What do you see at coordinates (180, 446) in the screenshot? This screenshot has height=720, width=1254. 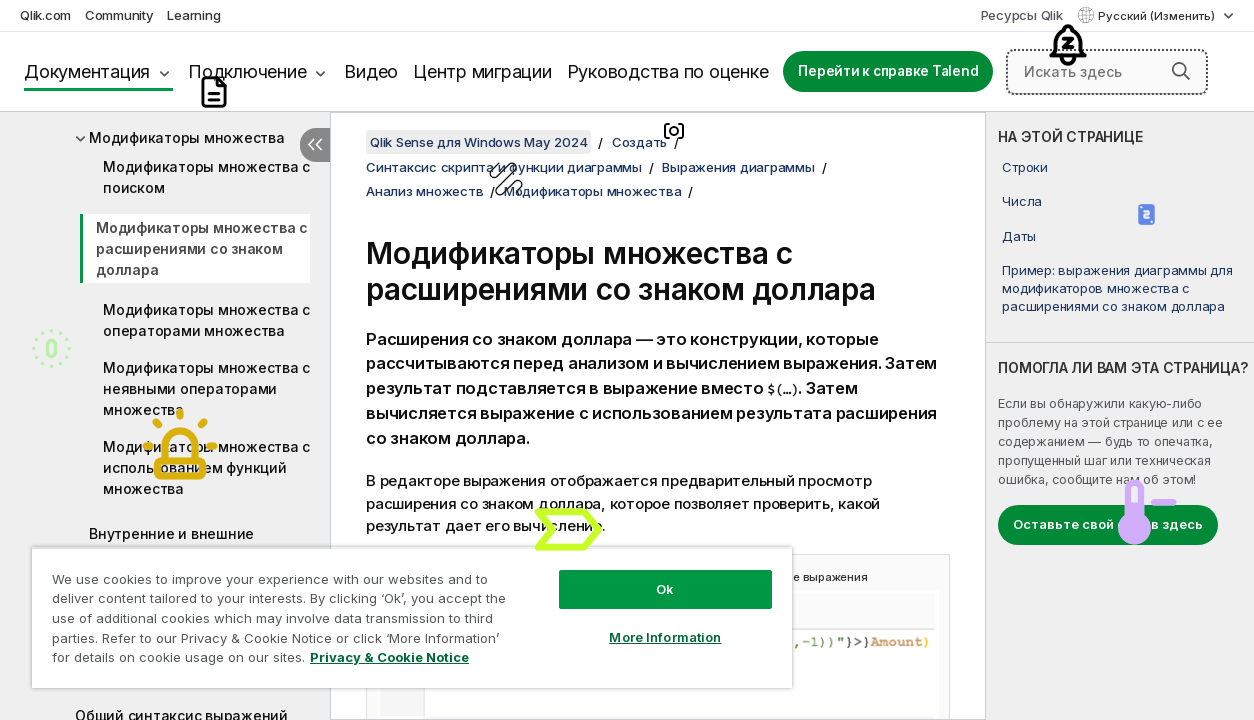 I see `indicates urgent or high-priority notification` at bounding box center [180, 446].